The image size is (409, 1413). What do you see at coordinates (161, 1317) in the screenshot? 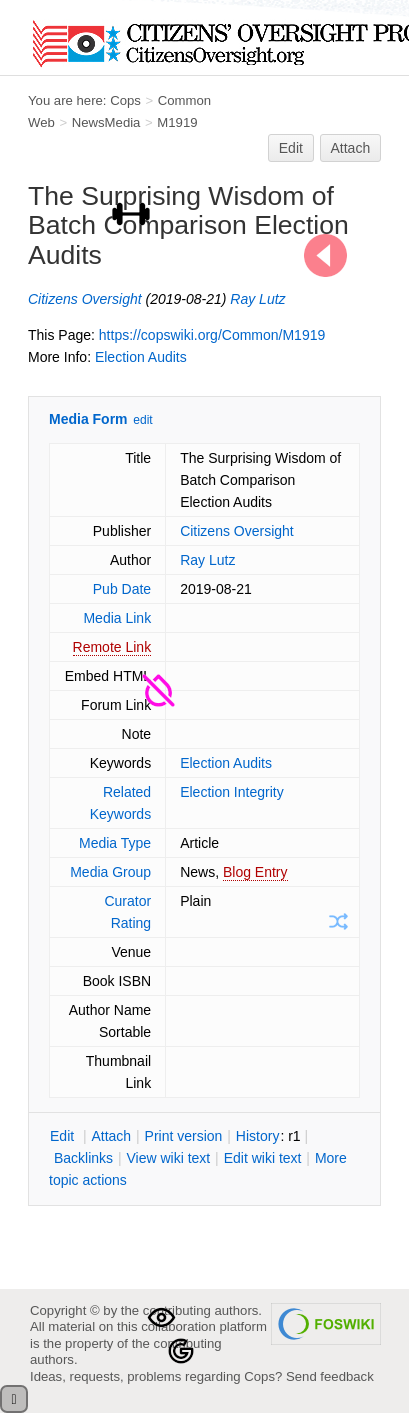
I see `view or preview content` at bounding box center [161, 1317].